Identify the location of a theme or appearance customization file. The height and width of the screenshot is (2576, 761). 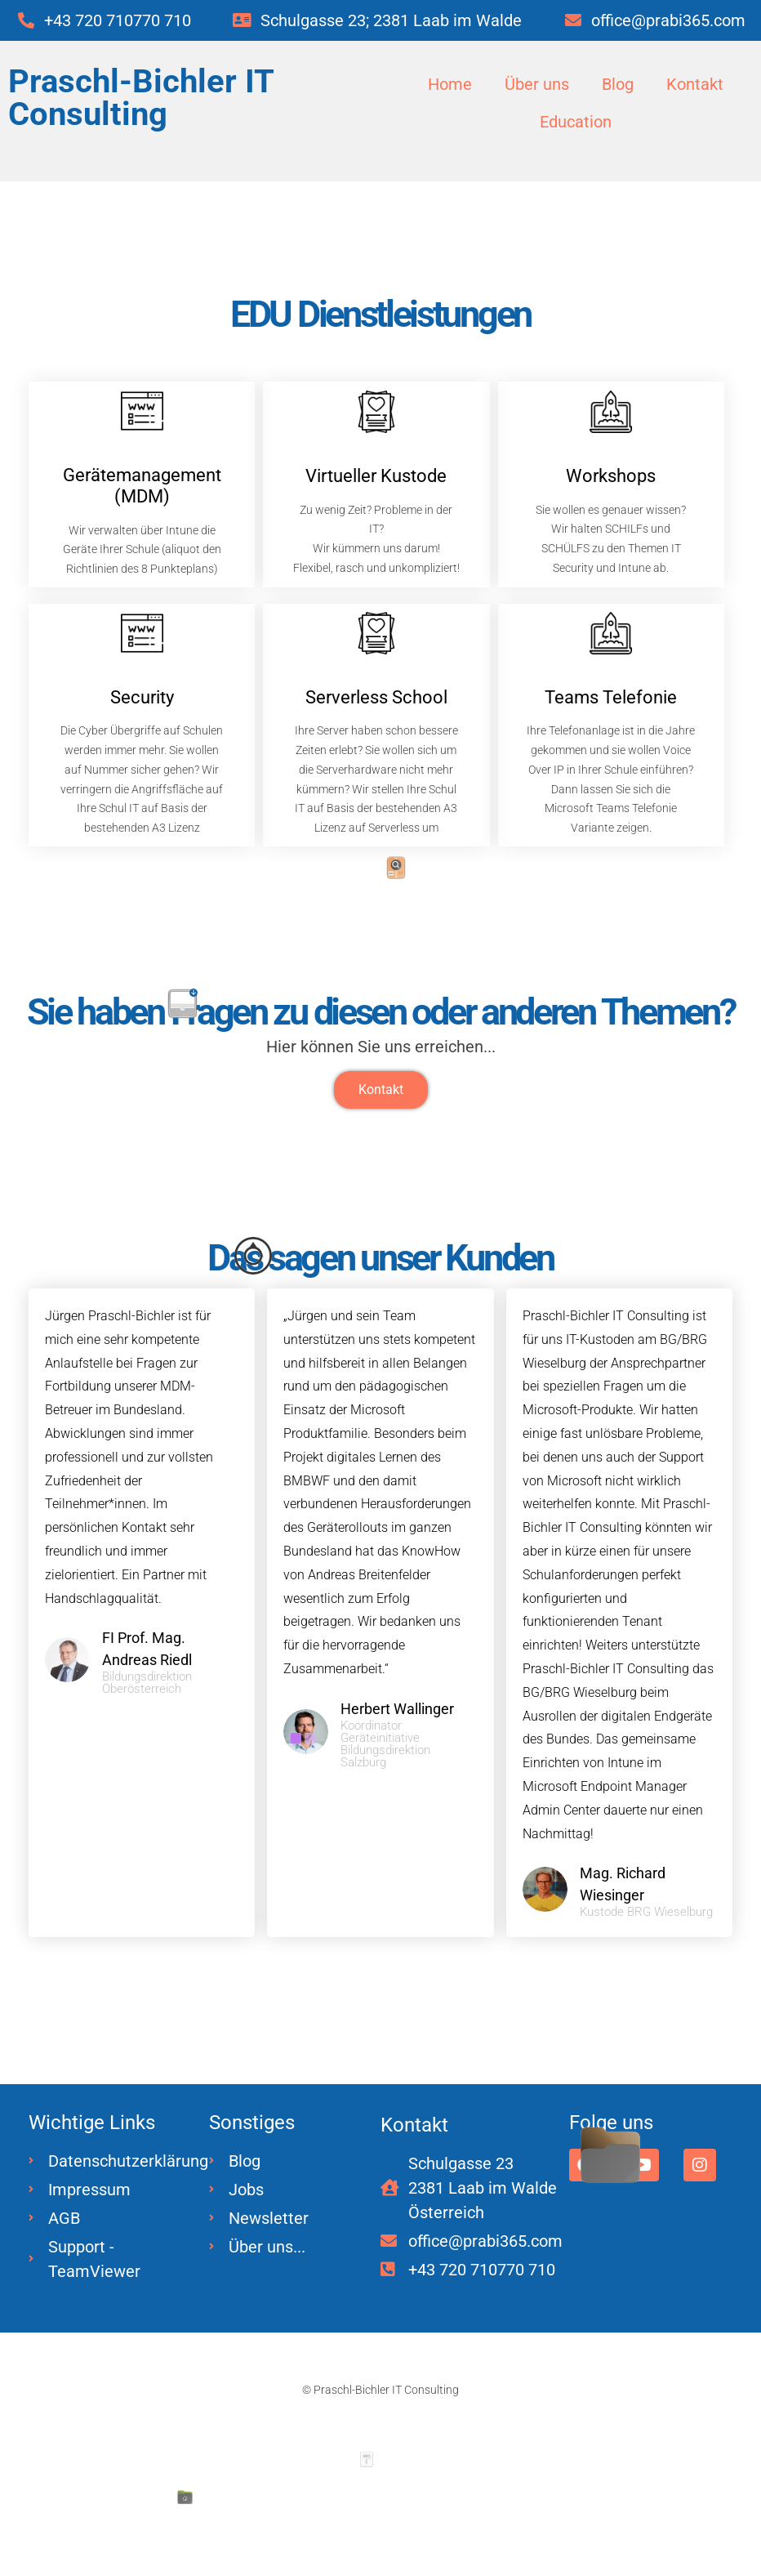
(367, 2459).